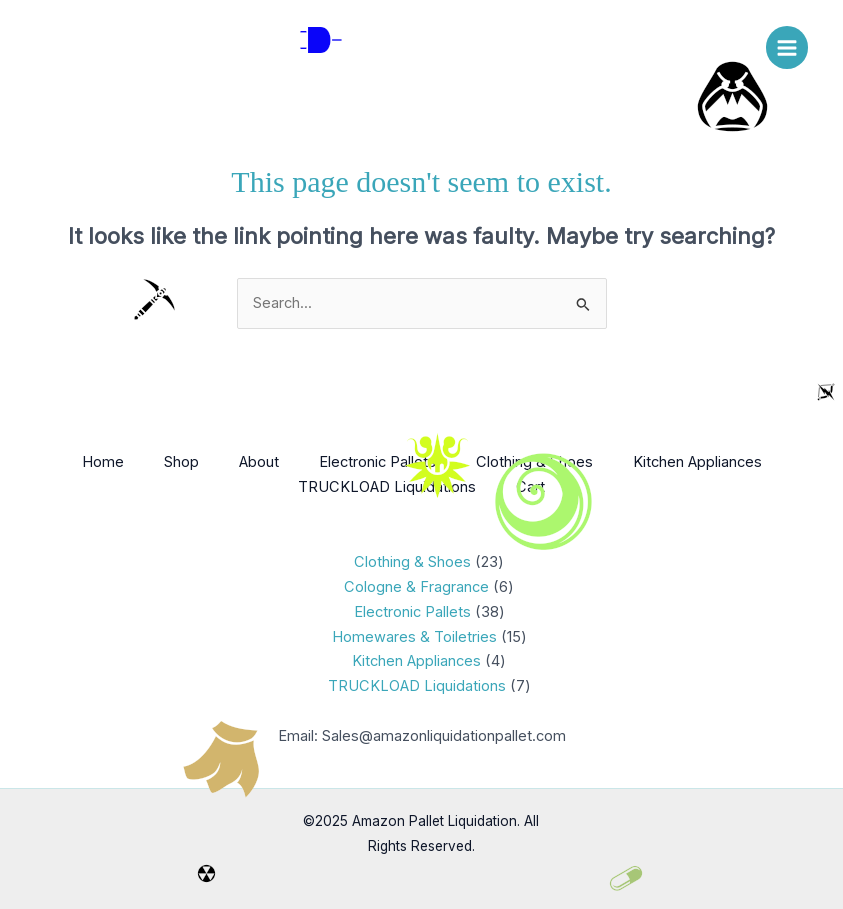  I want to click on indicates a swallow or consume ability in gameplay, so click(732, 96).